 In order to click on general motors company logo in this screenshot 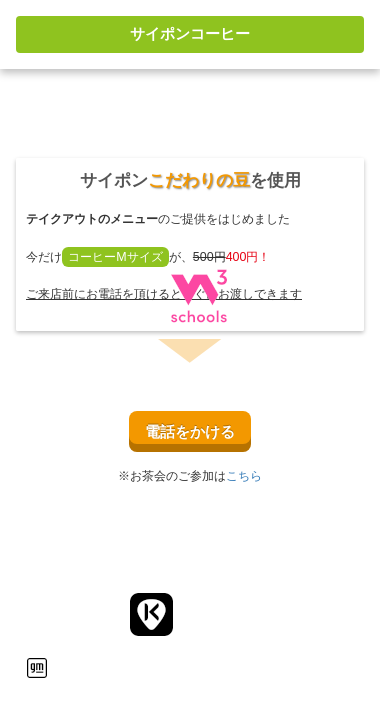, I will do `click(37, 668)`.